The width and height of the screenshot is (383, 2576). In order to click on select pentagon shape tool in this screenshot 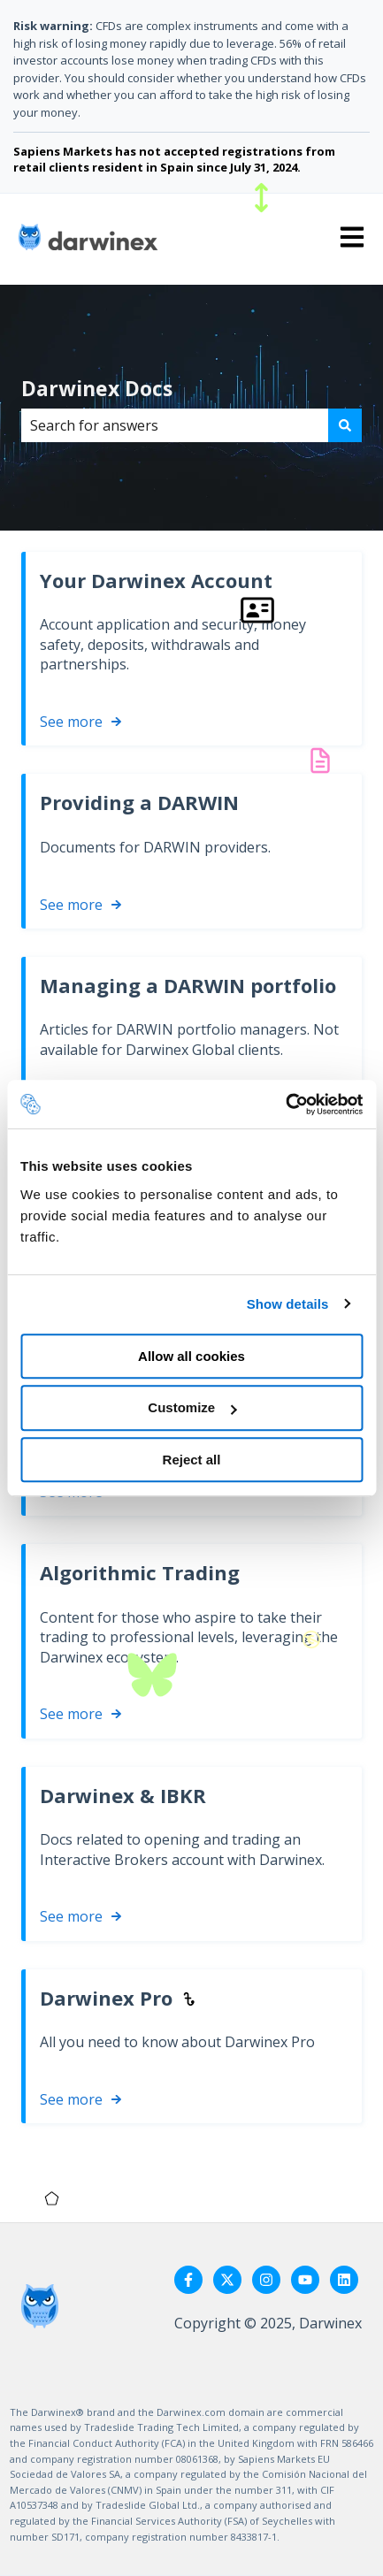, I will do `click(51, 2198)`.